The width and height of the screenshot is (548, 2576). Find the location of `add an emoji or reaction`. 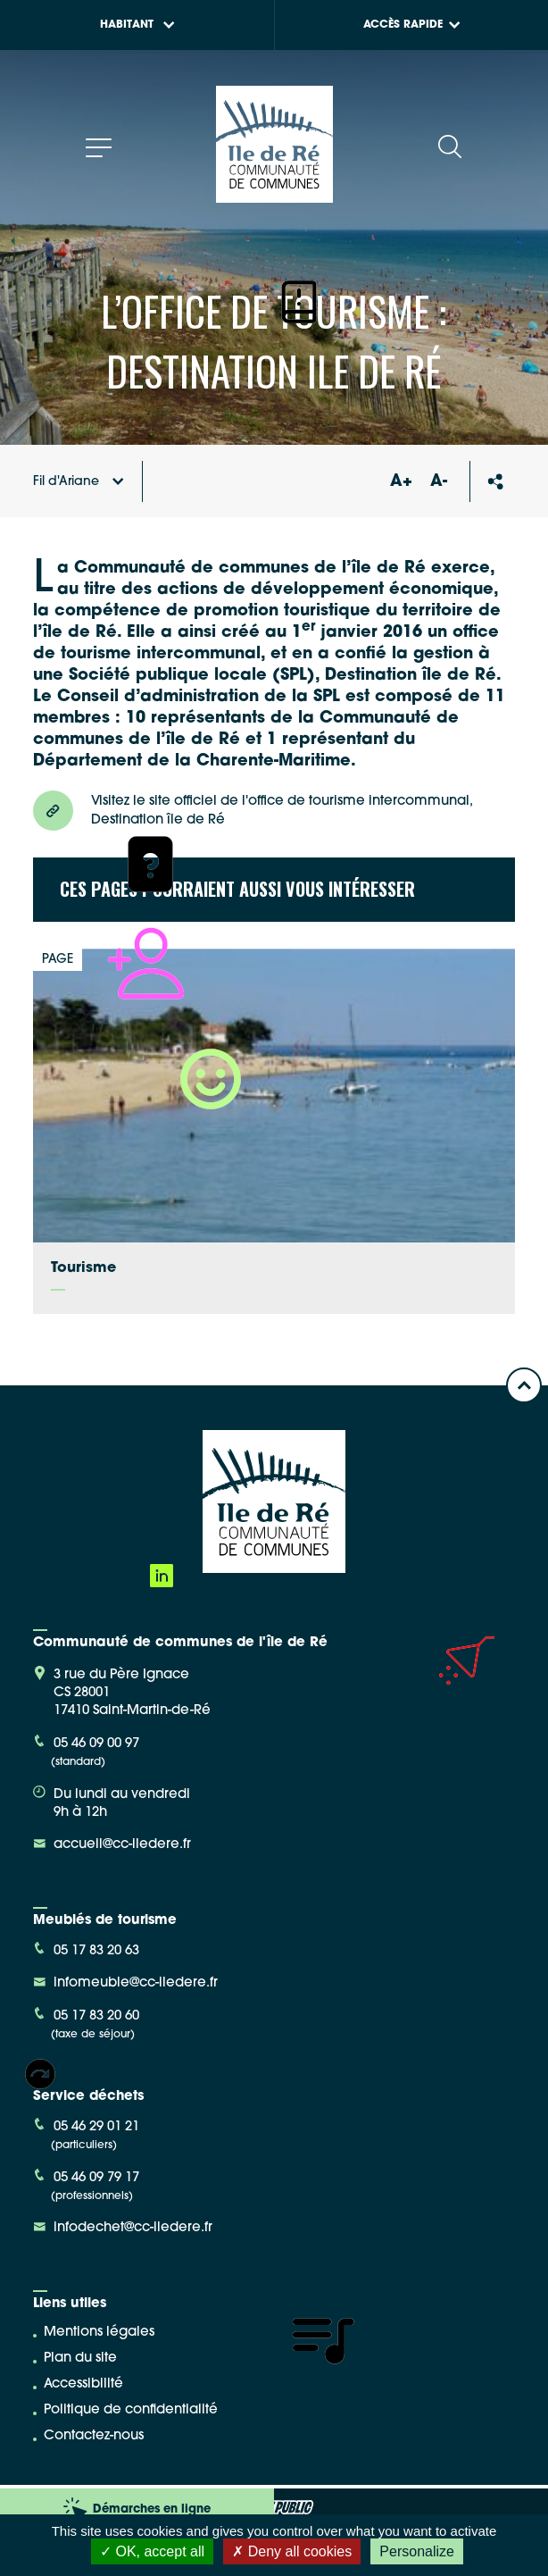

add an emoji or reaction is located at coordinates (211, 1079).